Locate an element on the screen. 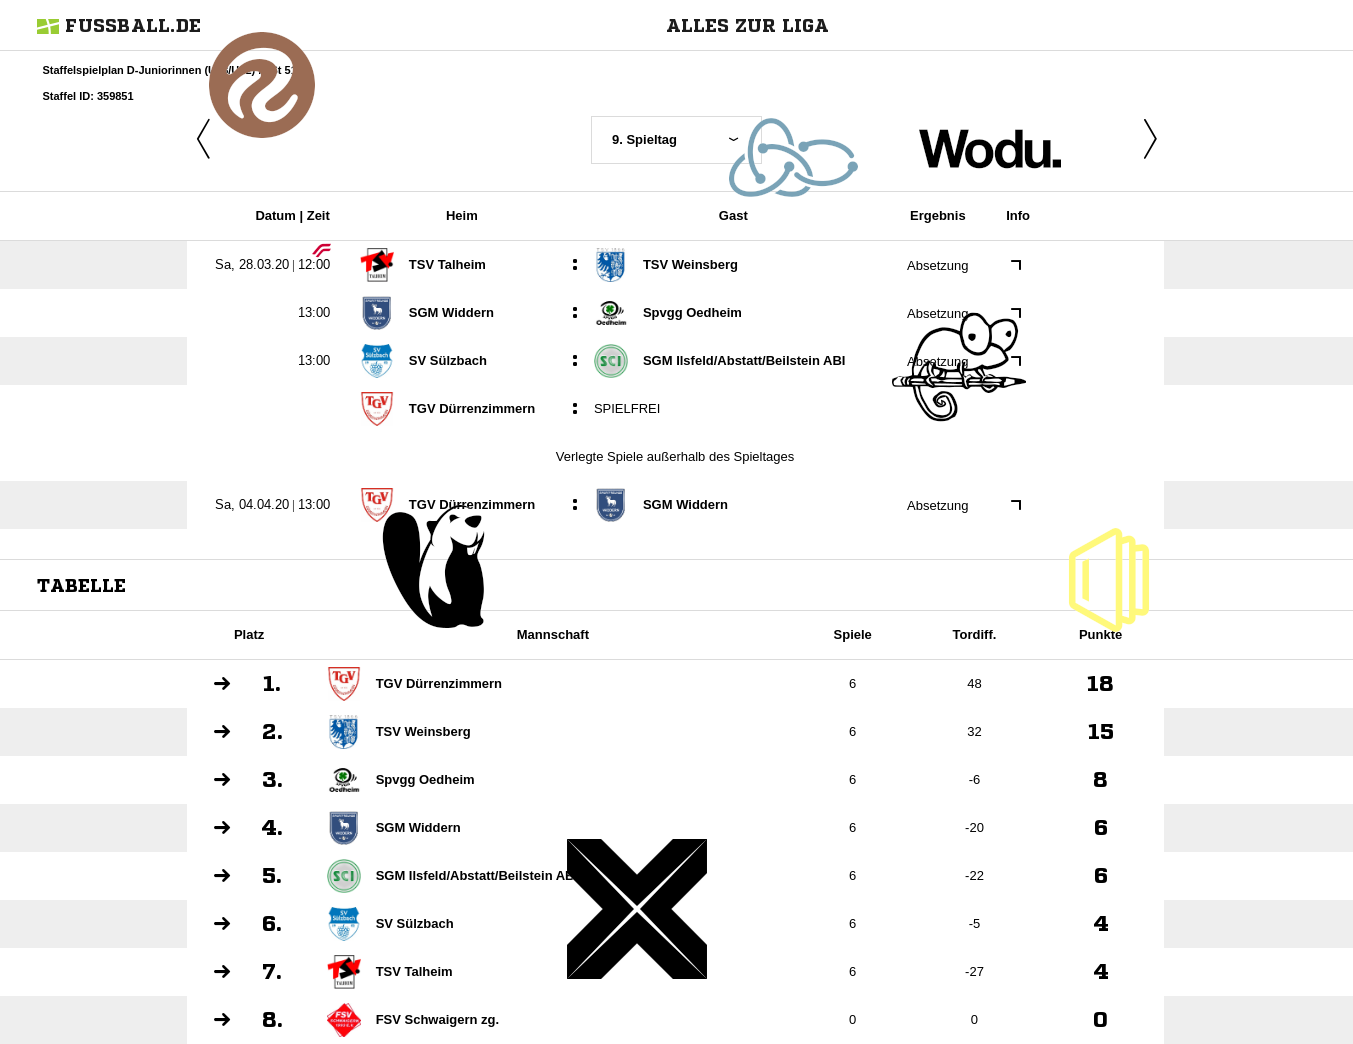  Resurrection Remix OS logo is located at coordinates (321, 250).